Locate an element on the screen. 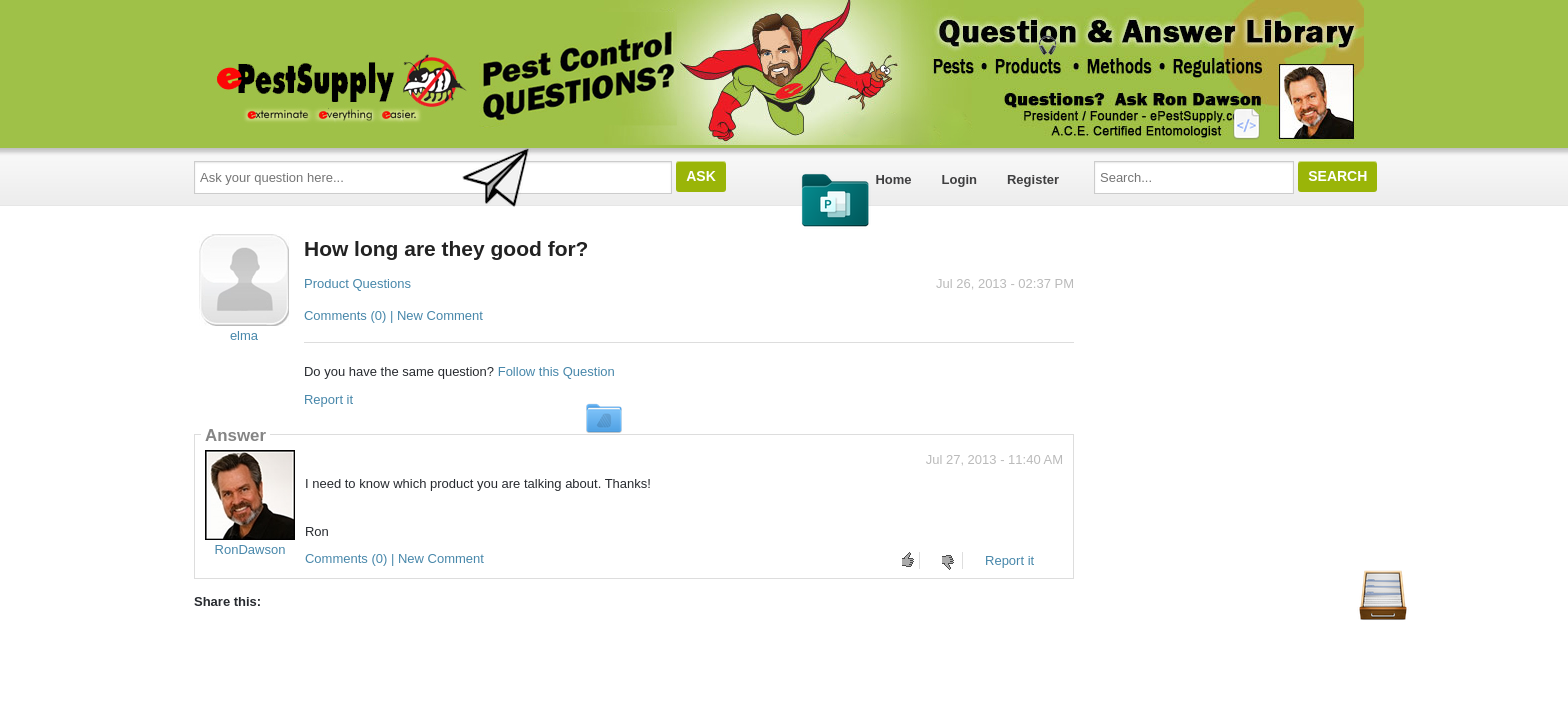 The image size is (1568, 720). access all my files in finder is located at coordinates (1383, 596).